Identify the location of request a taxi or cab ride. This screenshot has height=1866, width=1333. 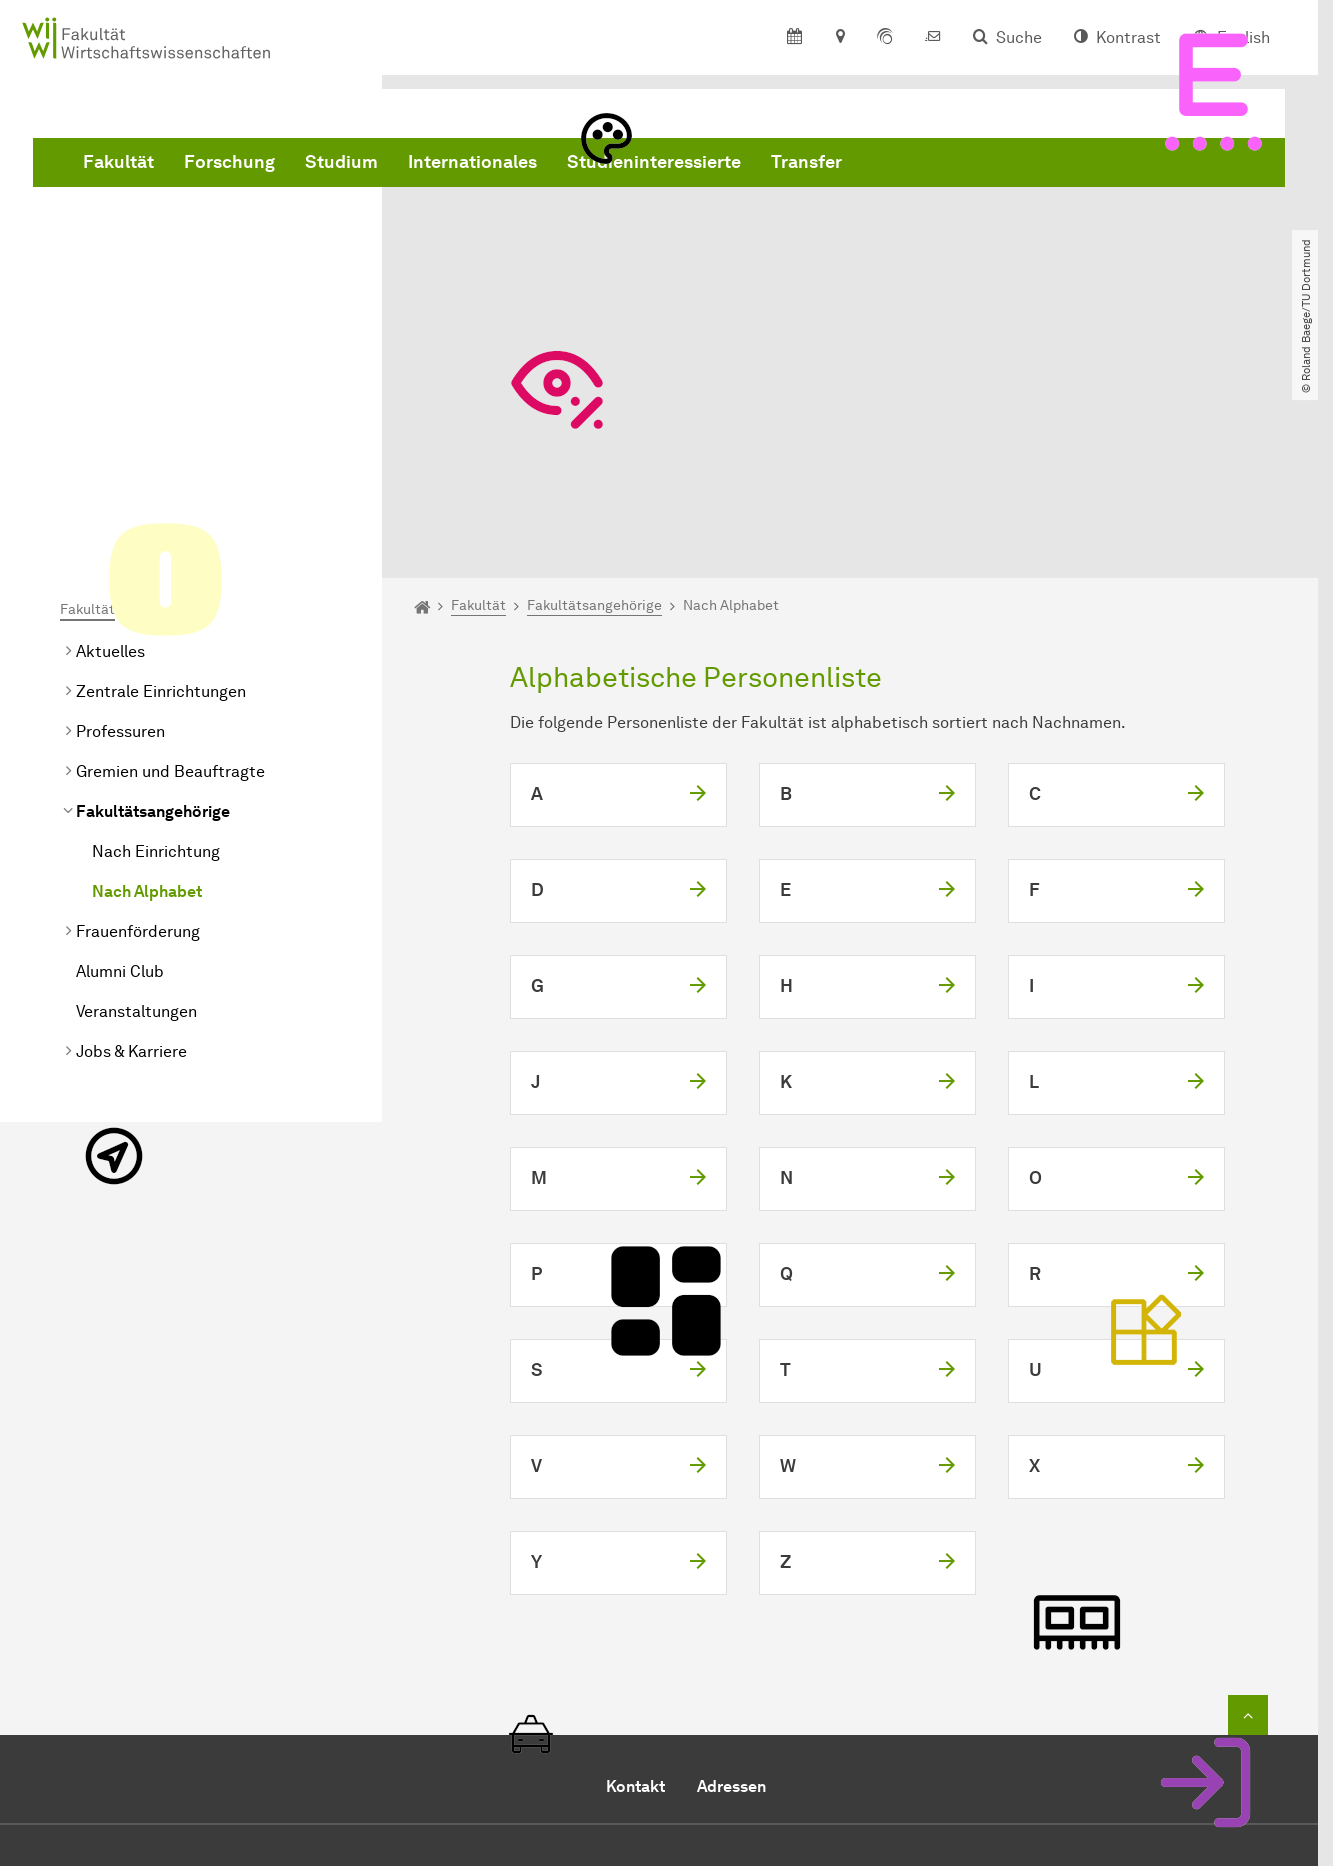
(531, 1737).